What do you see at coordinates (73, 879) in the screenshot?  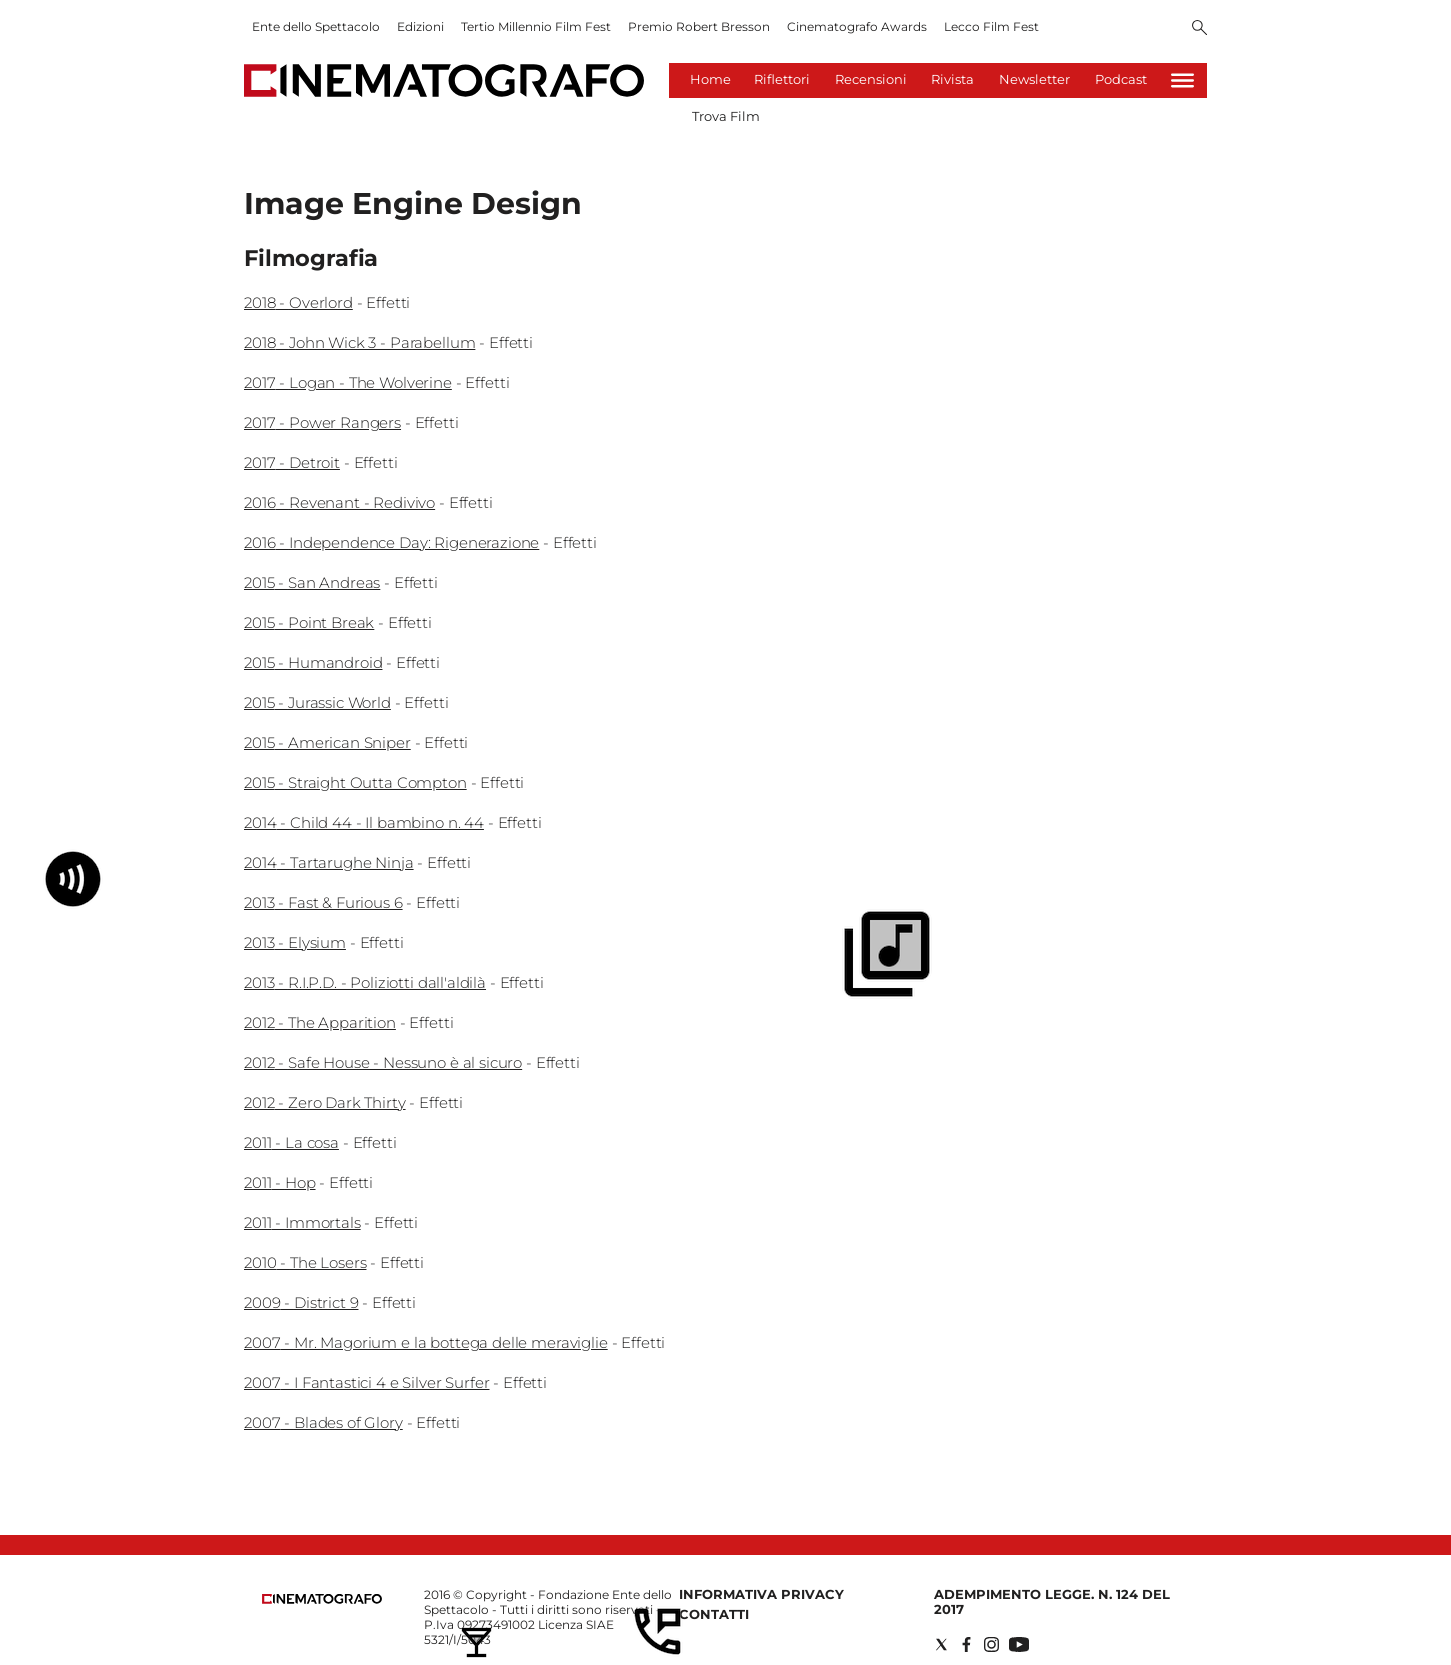 I see `tap to pay with contactless payment` at bounding box center [73, 879].